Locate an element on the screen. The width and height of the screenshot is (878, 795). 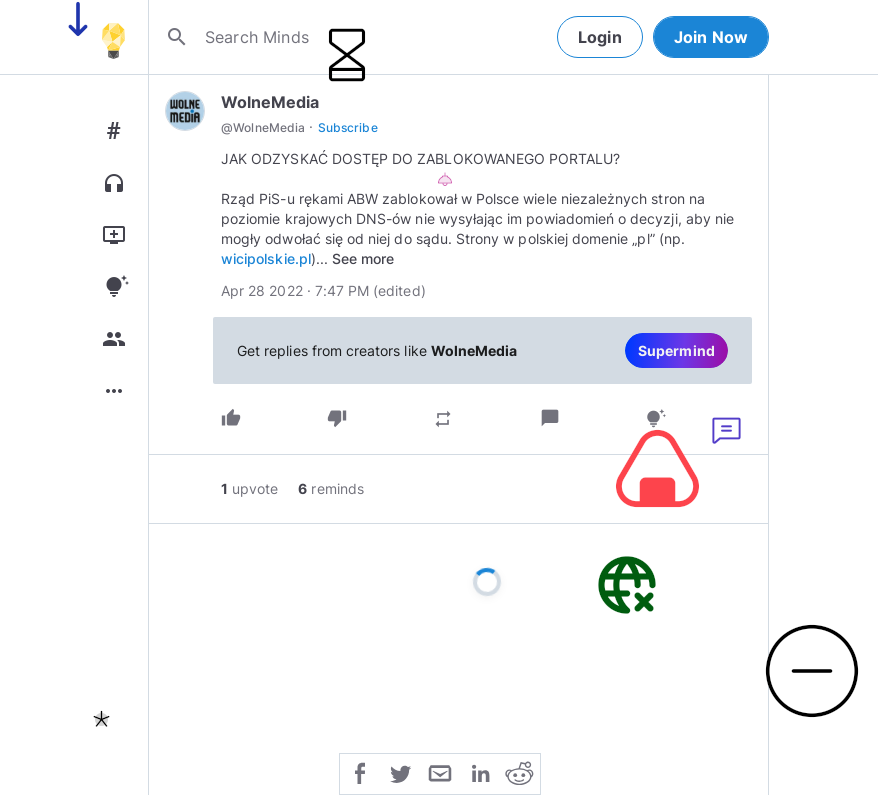
remove an item from a list or cart is located at coordinates (812, 671).